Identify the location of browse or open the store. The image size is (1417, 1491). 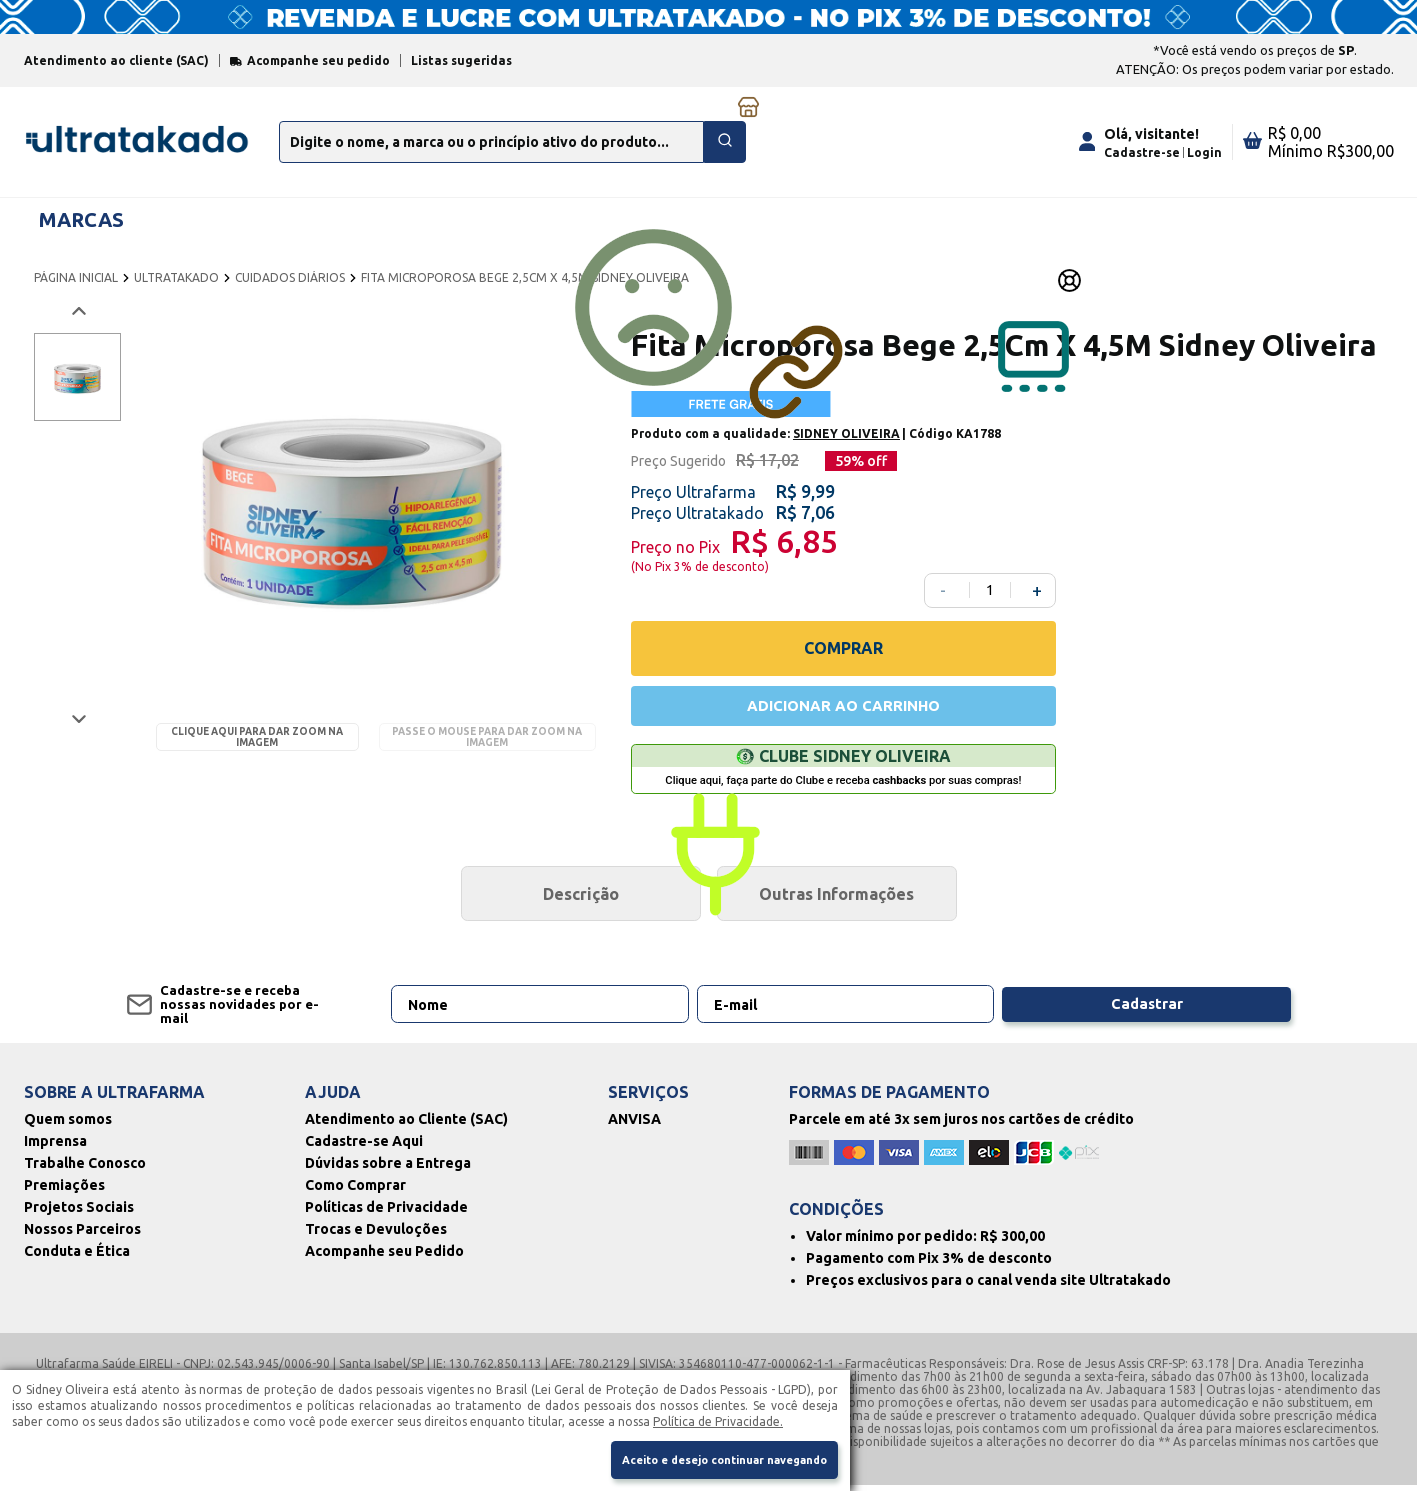
(748, 107).